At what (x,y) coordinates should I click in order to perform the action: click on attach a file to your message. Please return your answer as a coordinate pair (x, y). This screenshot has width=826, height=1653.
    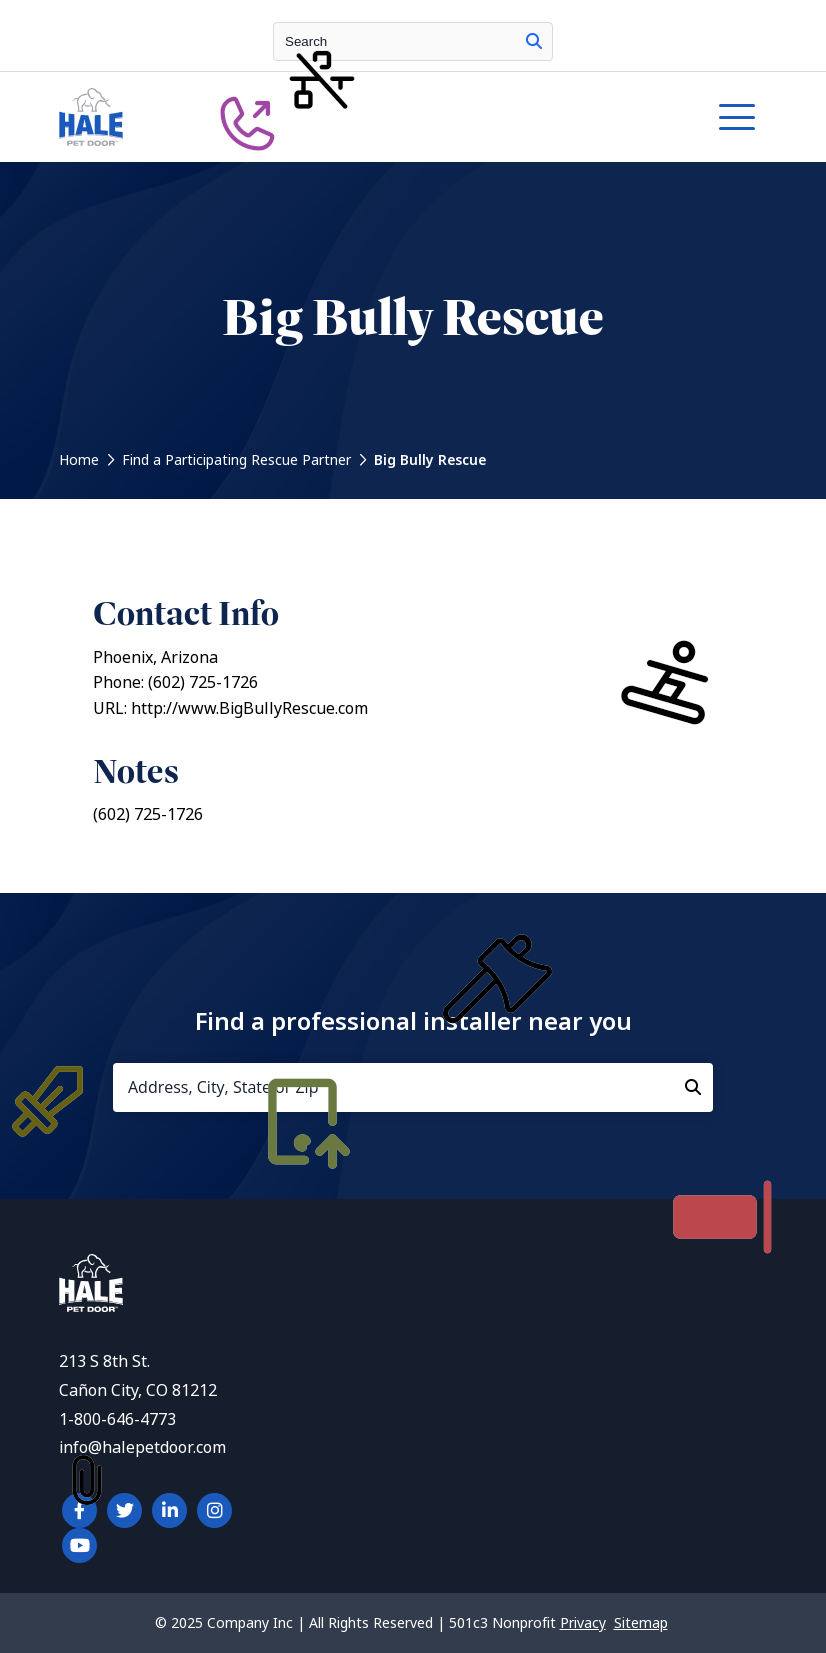
    Looking at the image, I should click on (87, 1480).